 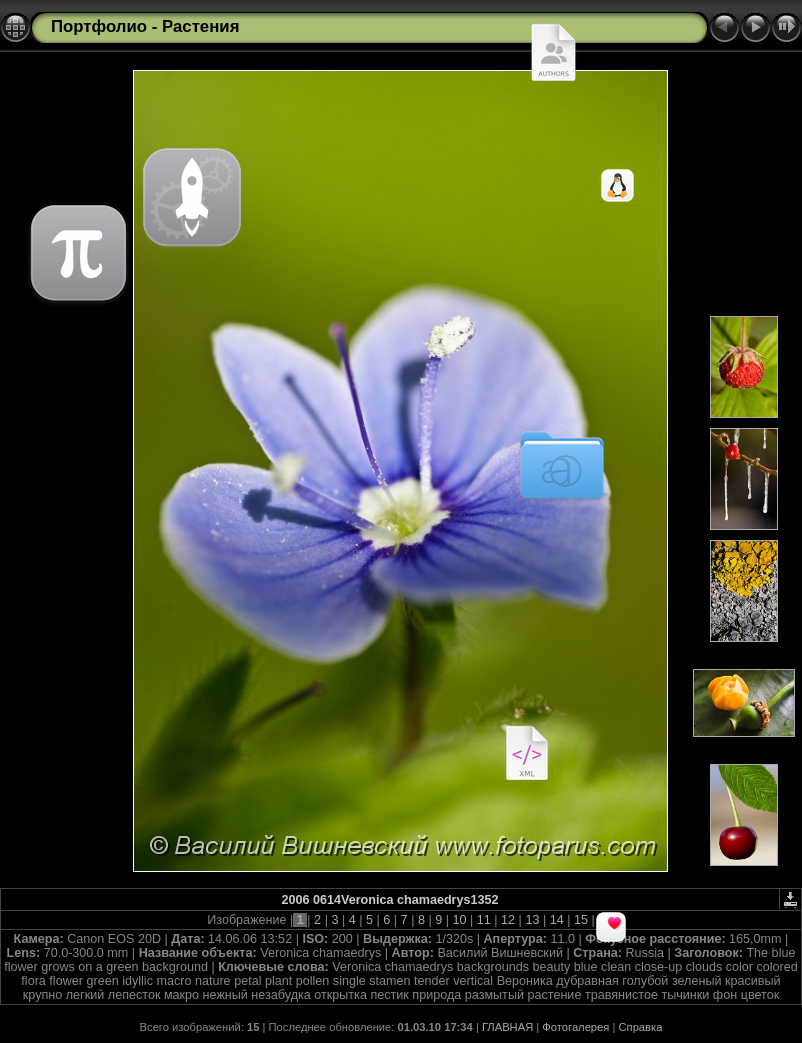 I want to click on open mathematics or calculator app, so click(x=78, y=254).